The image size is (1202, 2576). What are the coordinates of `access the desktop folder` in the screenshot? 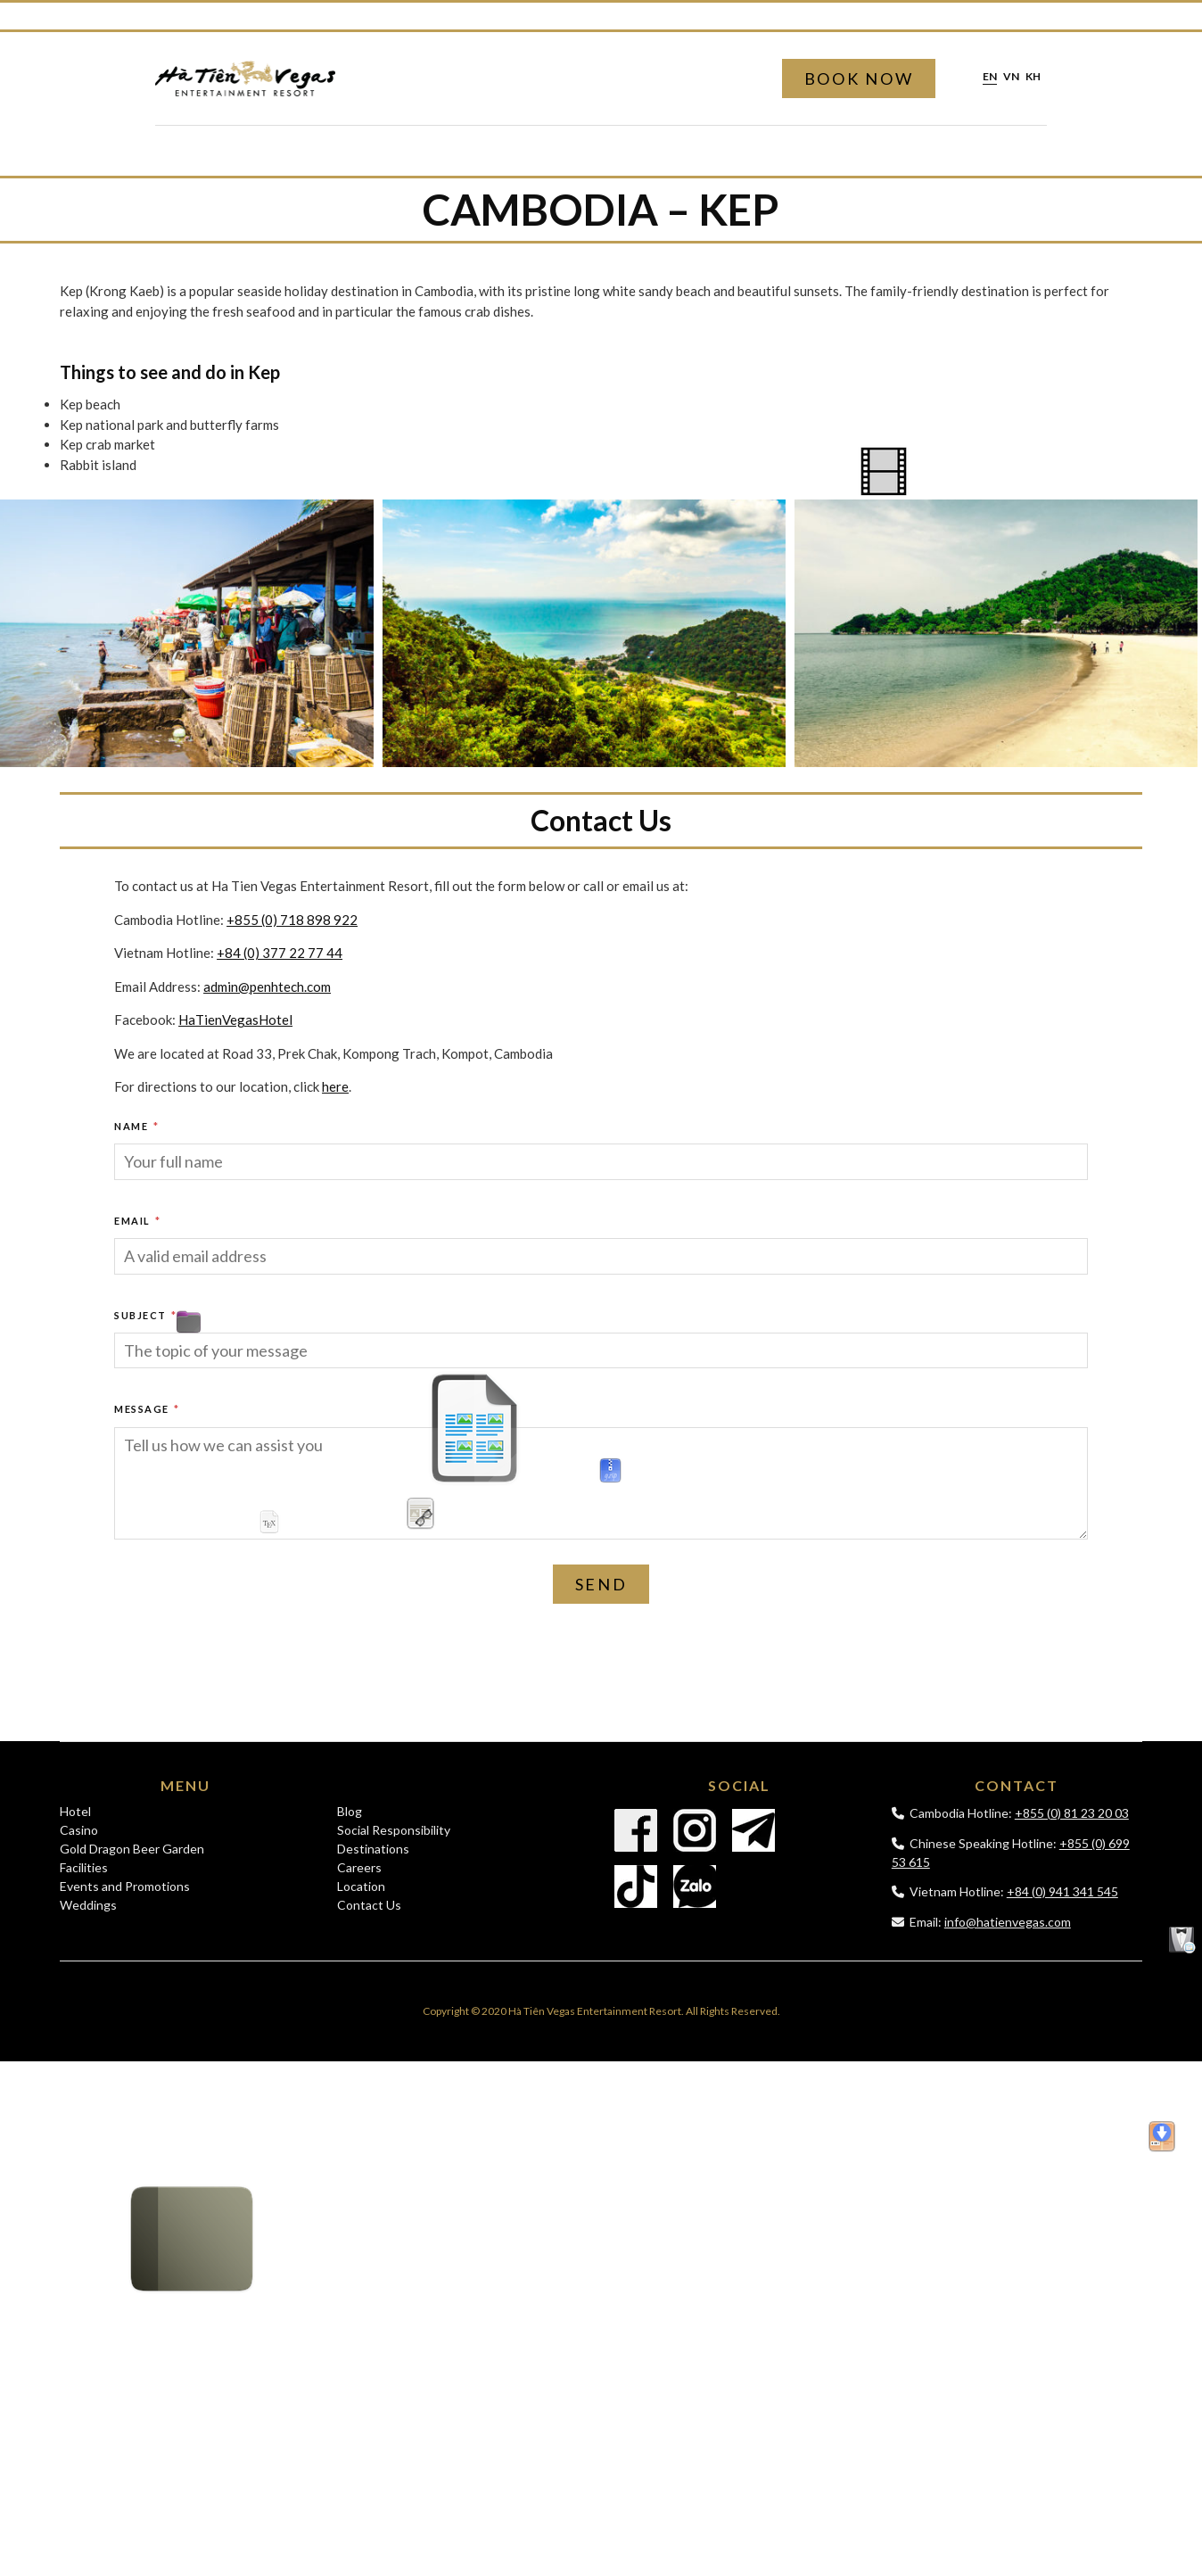 It's located at (192, 2234).